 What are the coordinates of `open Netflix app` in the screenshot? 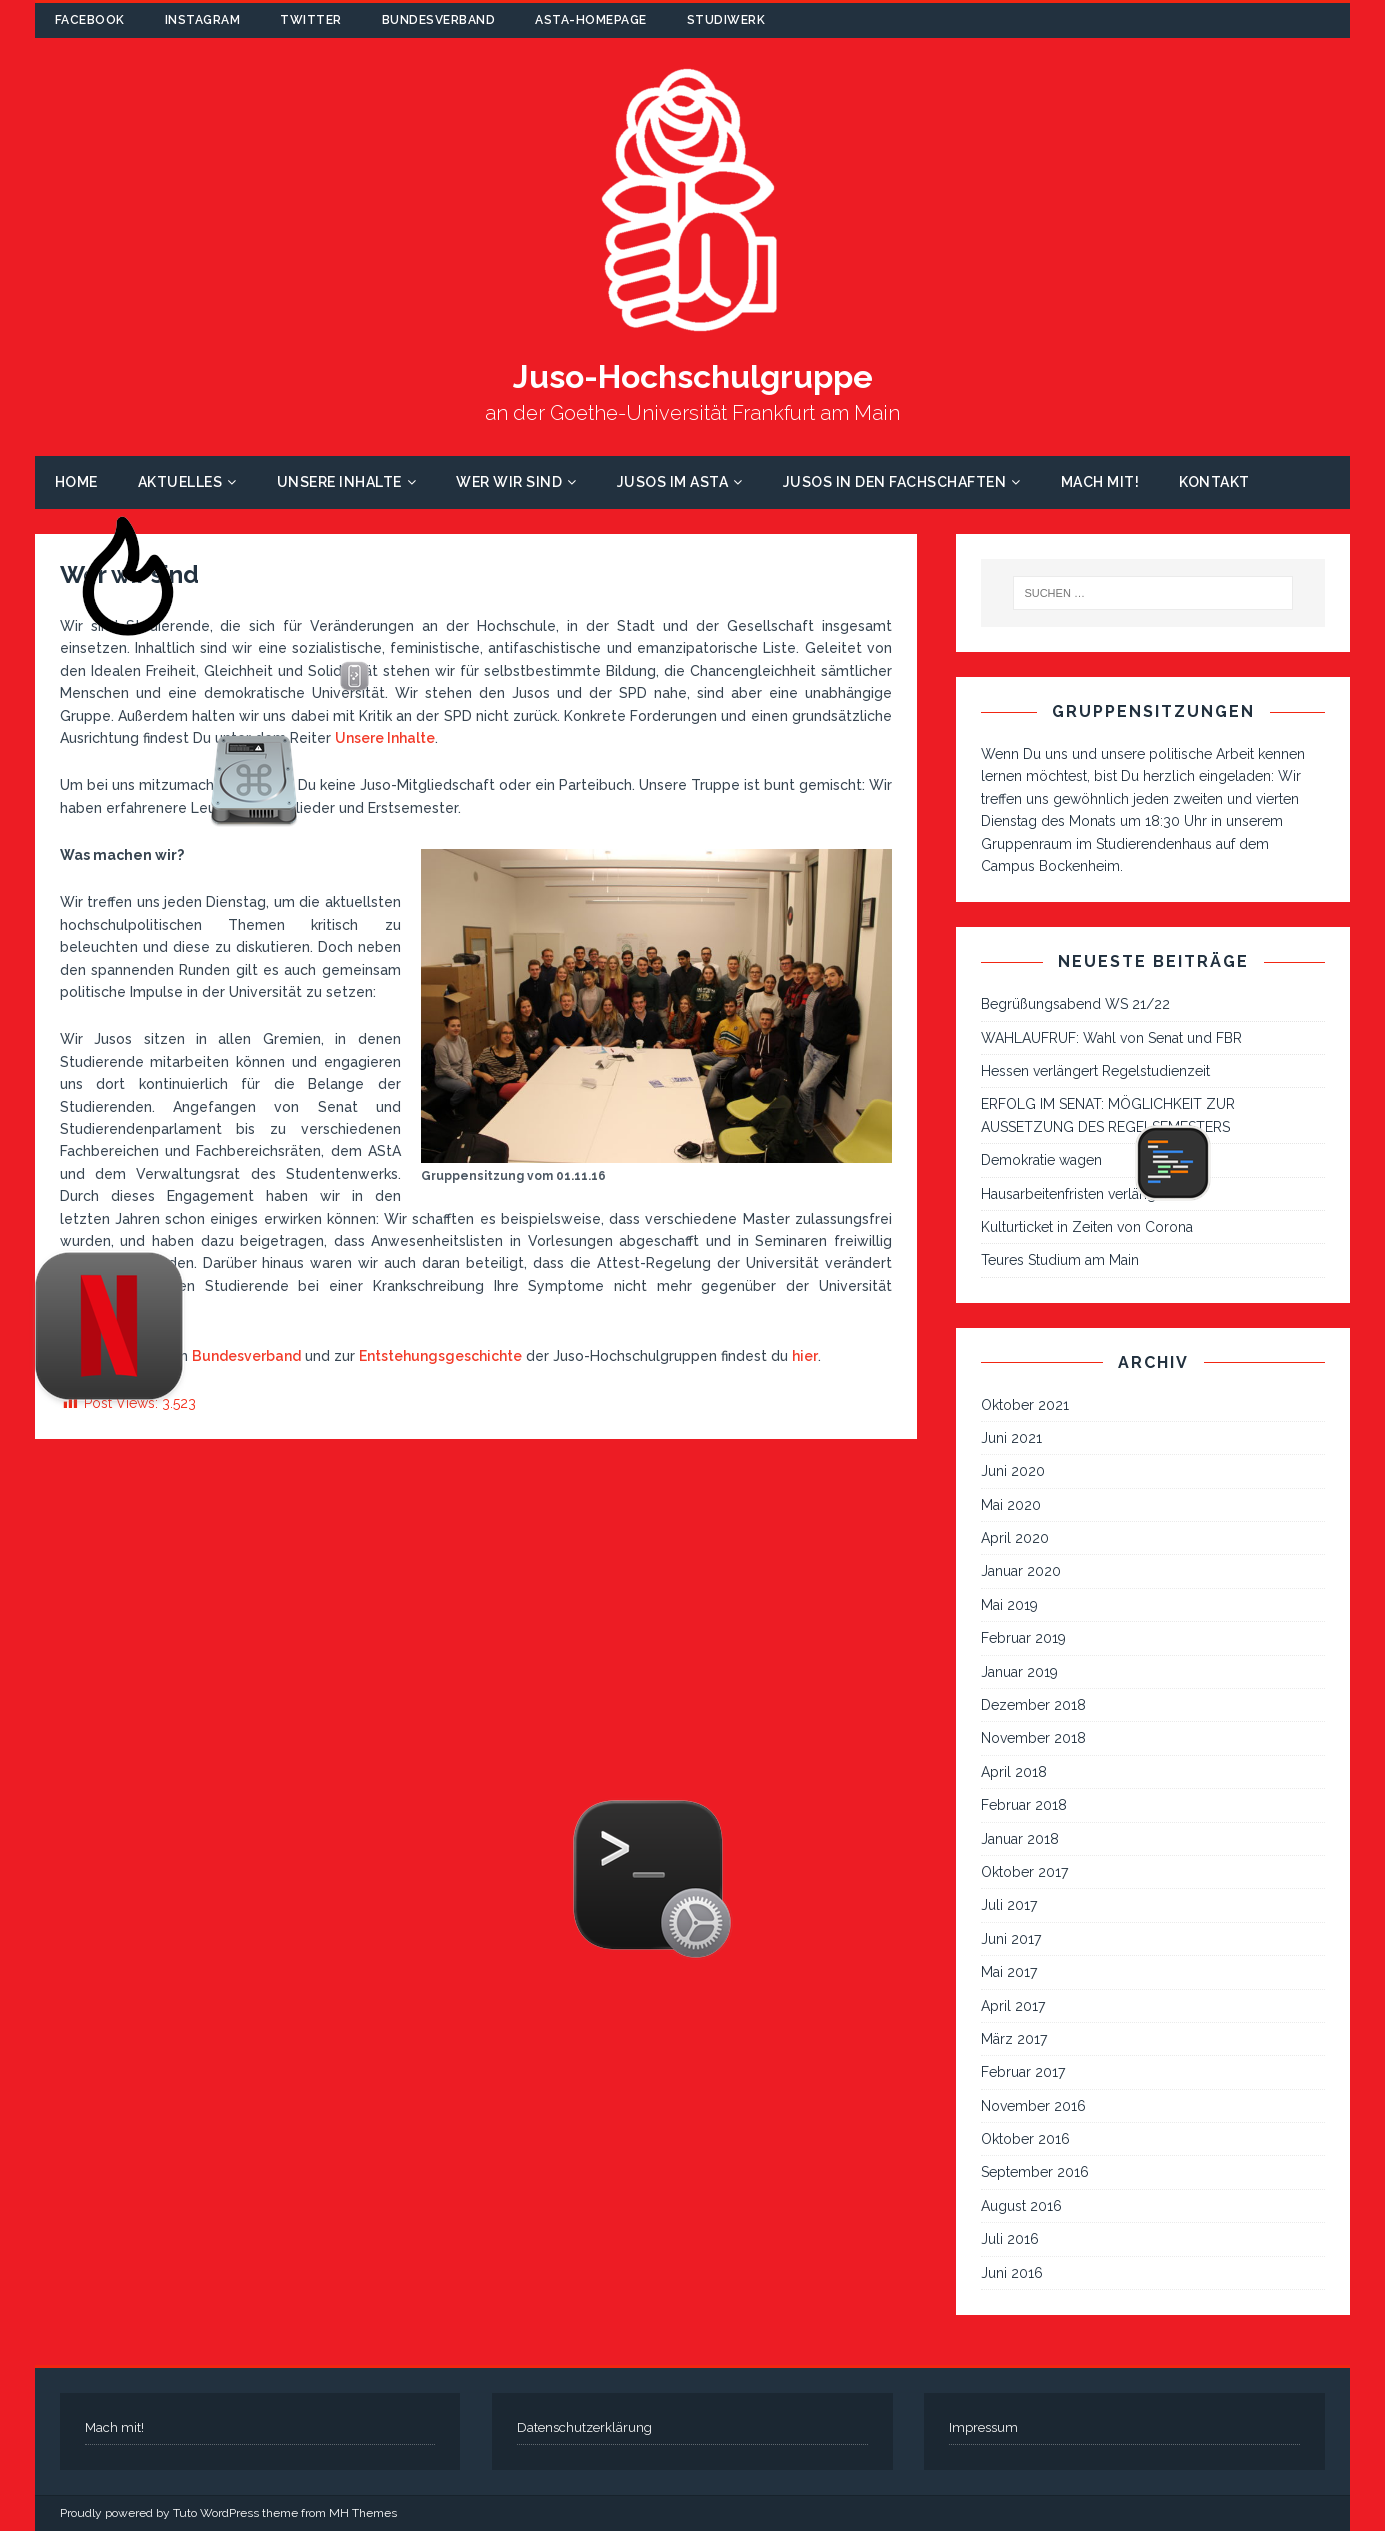 It's located at (109, 1326).